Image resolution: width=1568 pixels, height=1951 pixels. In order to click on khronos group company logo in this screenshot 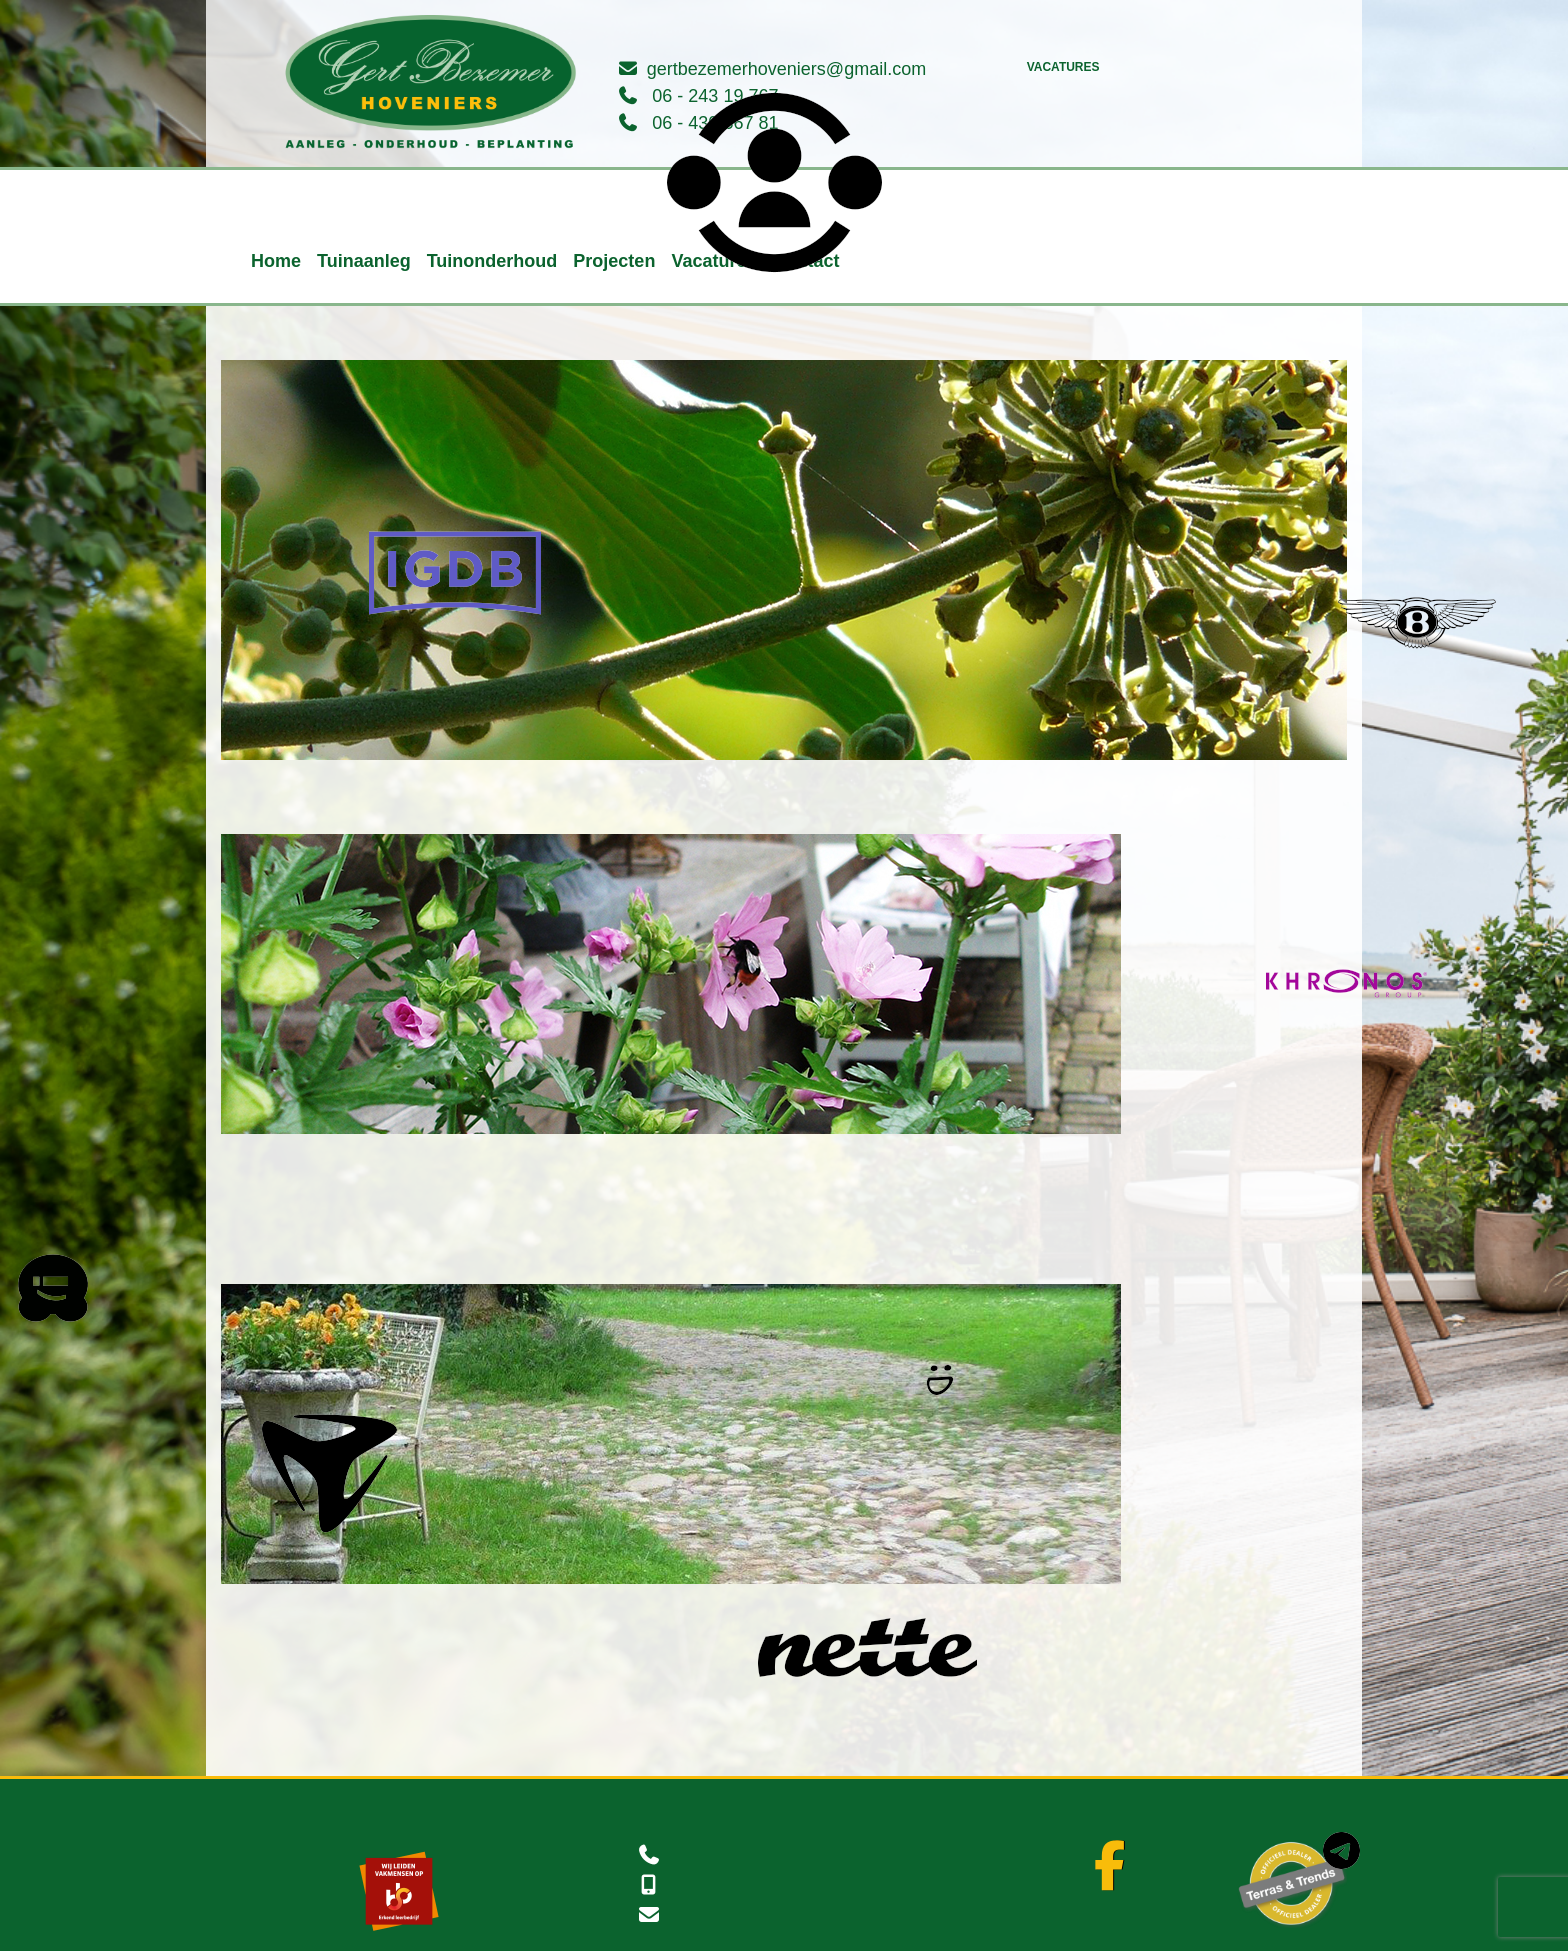, I will do `click(1346, 983)`.